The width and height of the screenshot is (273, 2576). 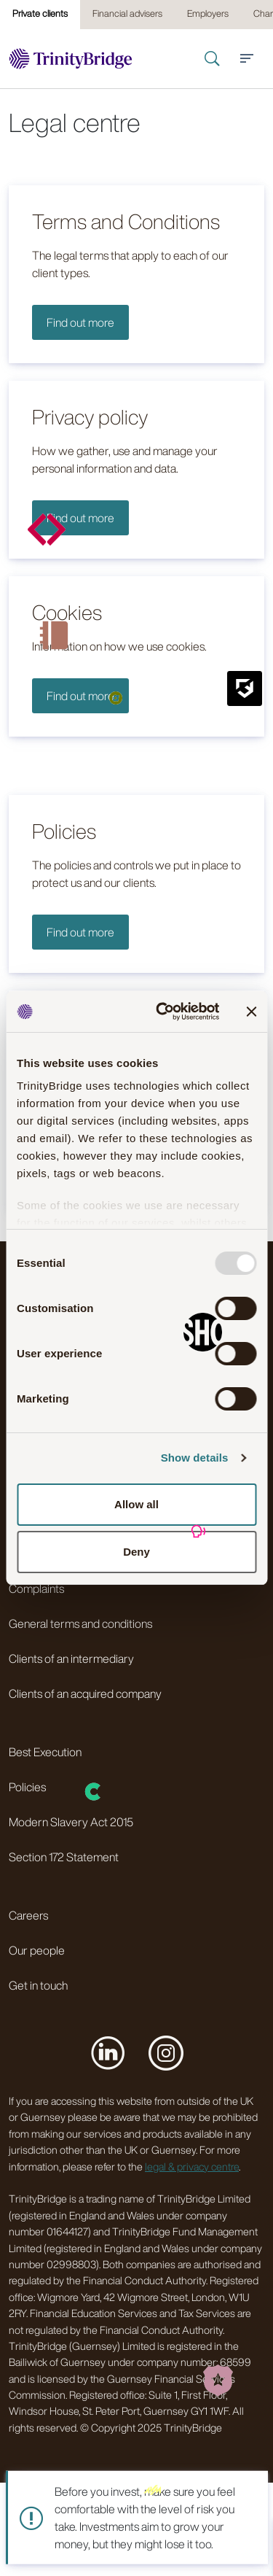 What do you see at coordinates (198, 1531) in the screenshot?
I see `activate text-to-speech` at bounding box center [198, 1531].